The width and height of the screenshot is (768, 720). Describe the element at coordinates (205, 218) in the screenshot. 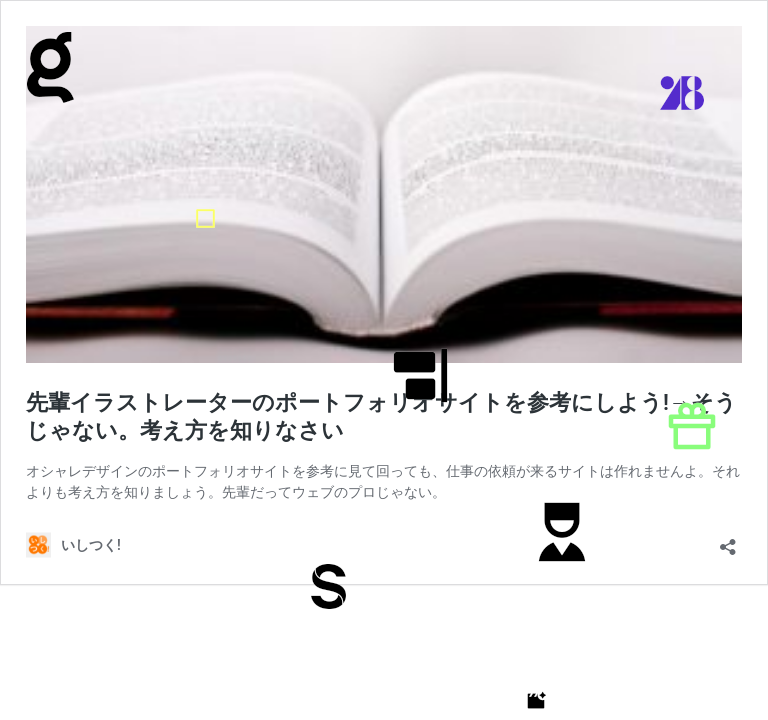

I see `stop media playback` at that location.